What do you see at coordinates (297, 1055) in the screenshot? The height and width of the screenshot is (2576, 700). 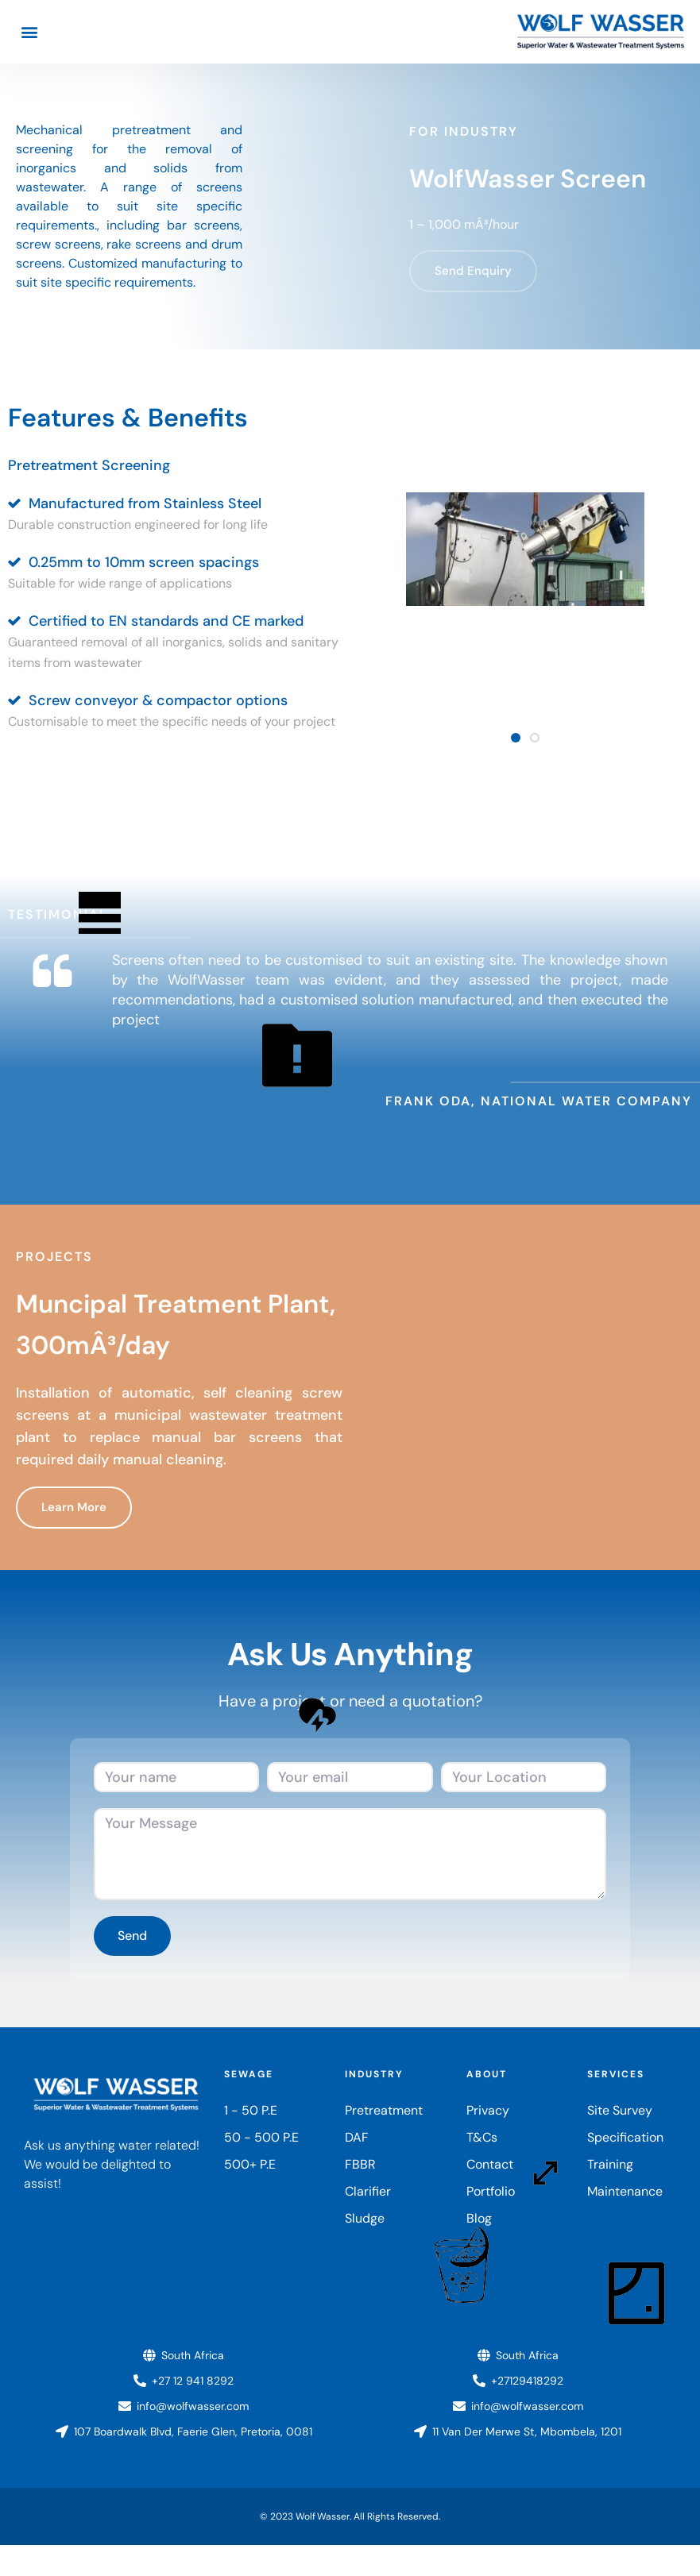 I see `folder contains items that need attention` at bounding box center [297, 1055].